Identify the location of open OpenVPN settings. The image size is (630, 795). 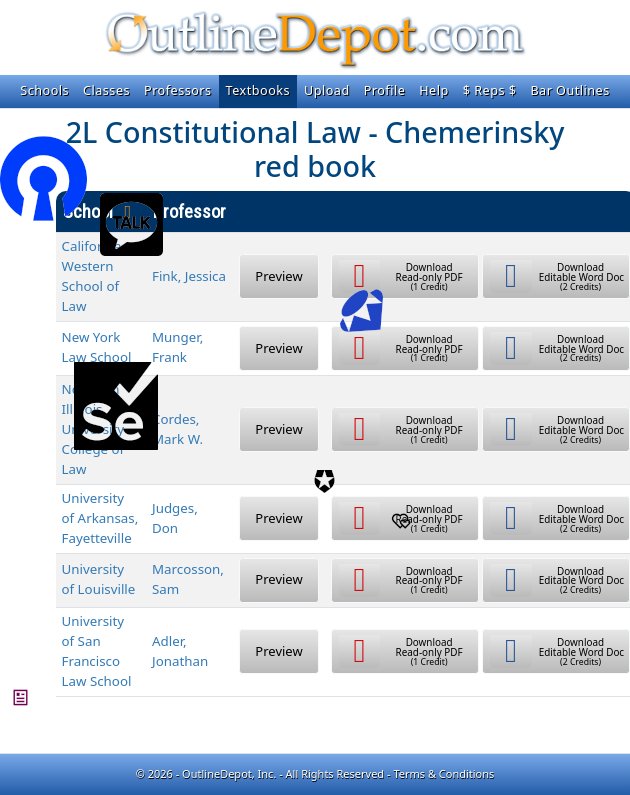
(43, 178).